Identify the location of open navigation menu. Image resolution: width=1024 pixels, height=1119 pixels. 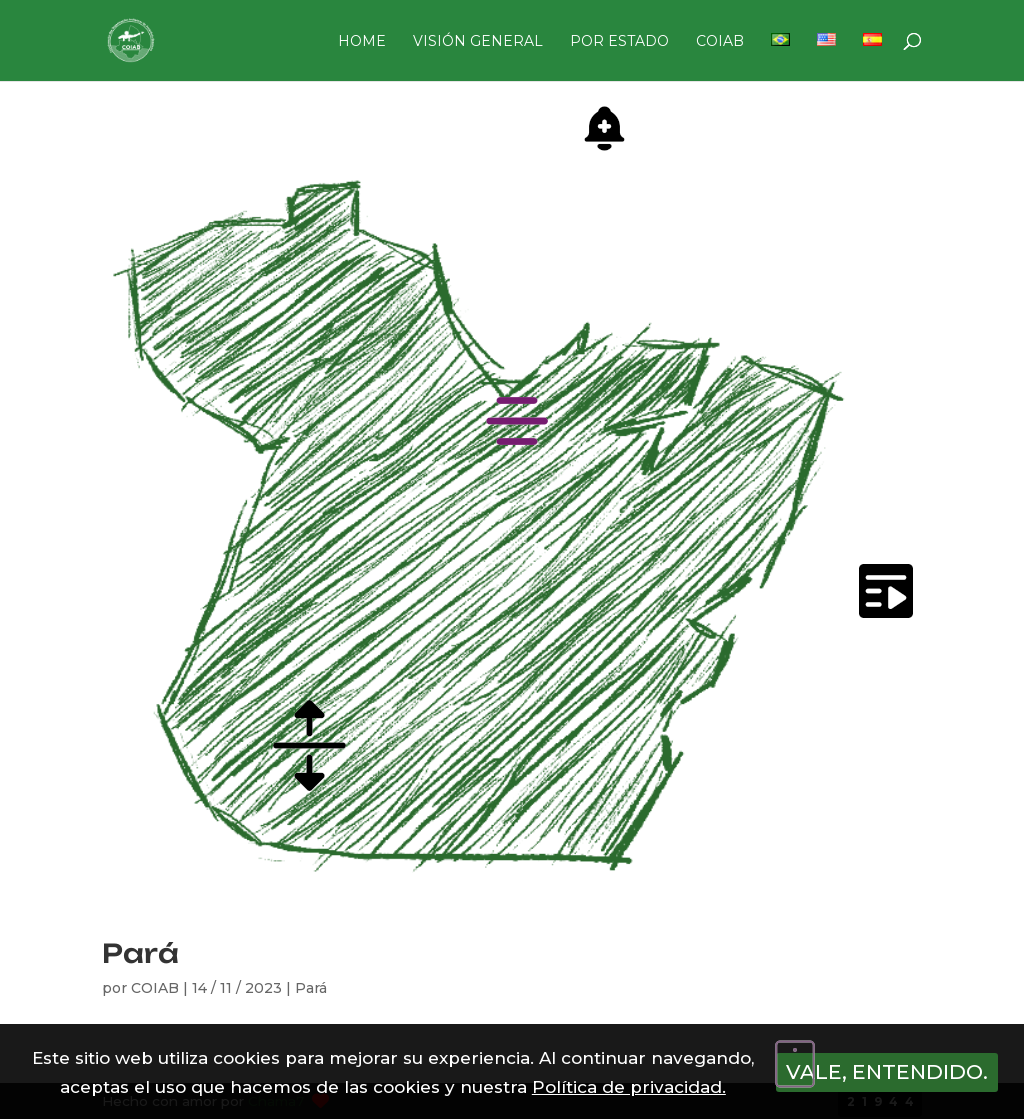
(517, 421).